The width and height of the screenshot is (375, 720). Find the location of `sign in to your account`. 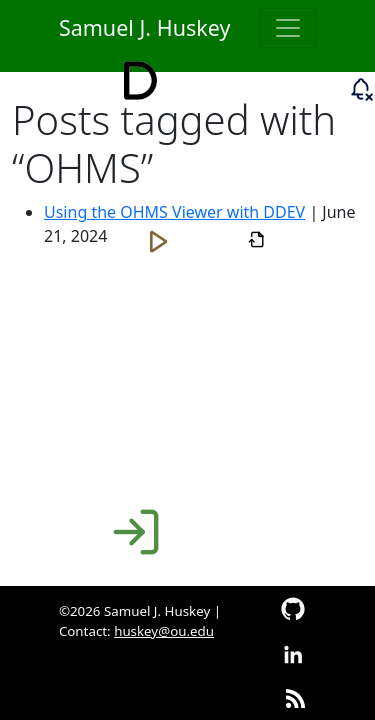

sign in to your account is located at coordinates (136, 532).